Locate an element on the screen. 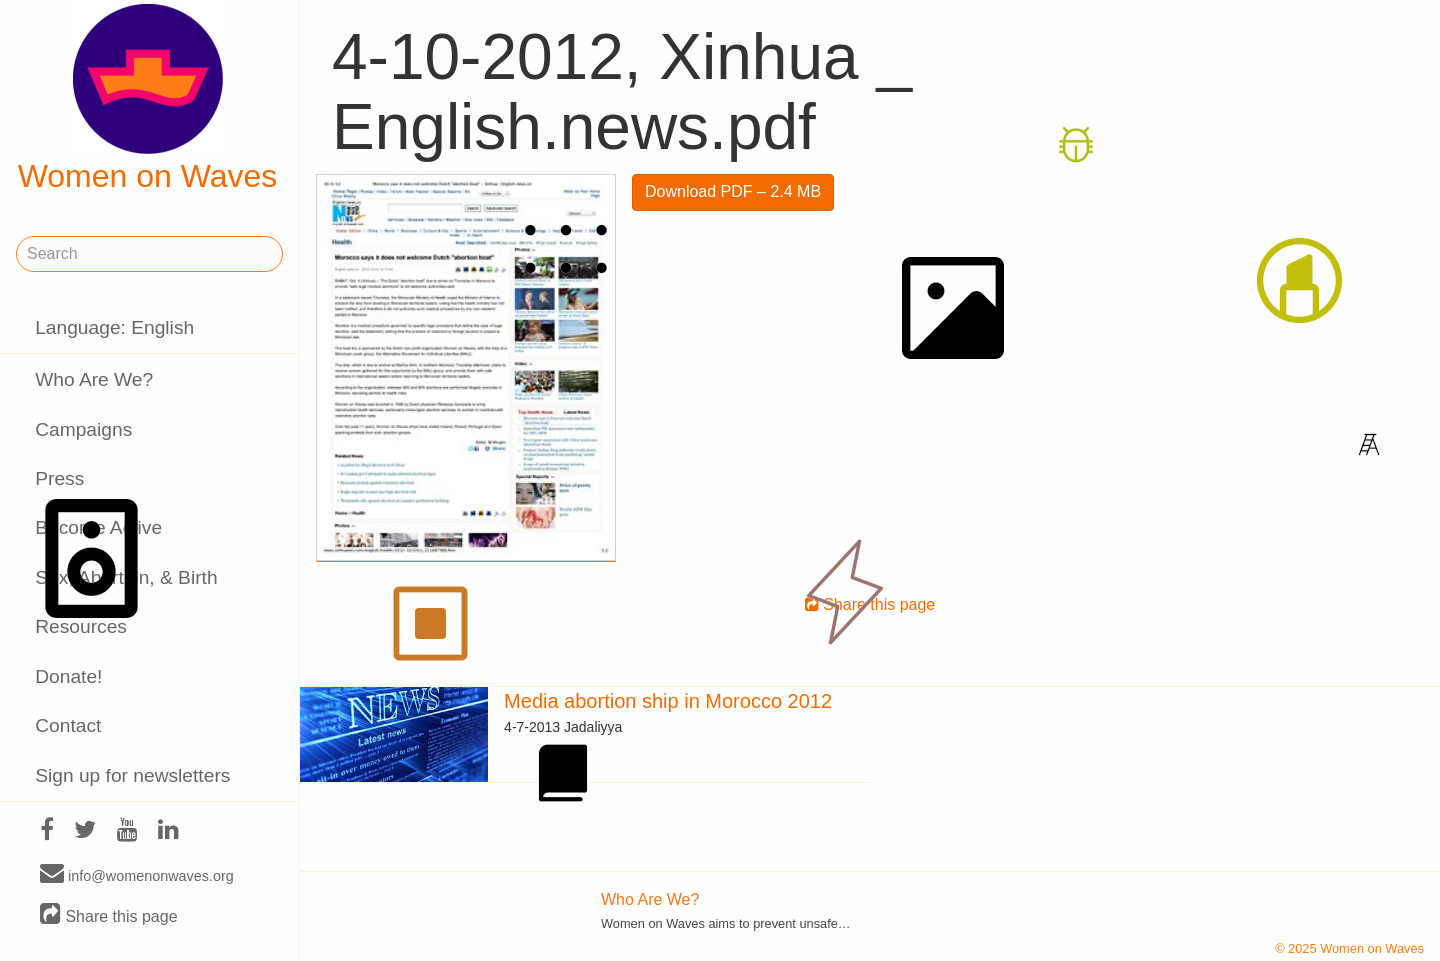 This screenshot has width=1440, height=961. open library or reading list is located at coordinates (563, 773).